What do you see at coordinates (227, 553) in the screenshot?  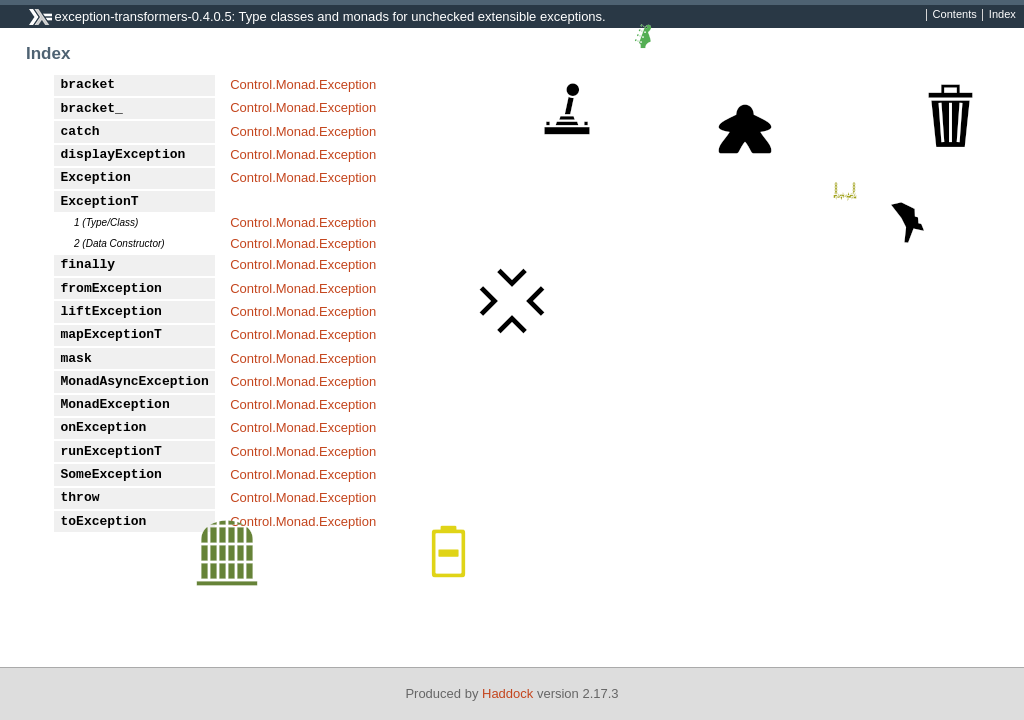 I see `indicates a jail or prison location` at bounding box center [227, 553].